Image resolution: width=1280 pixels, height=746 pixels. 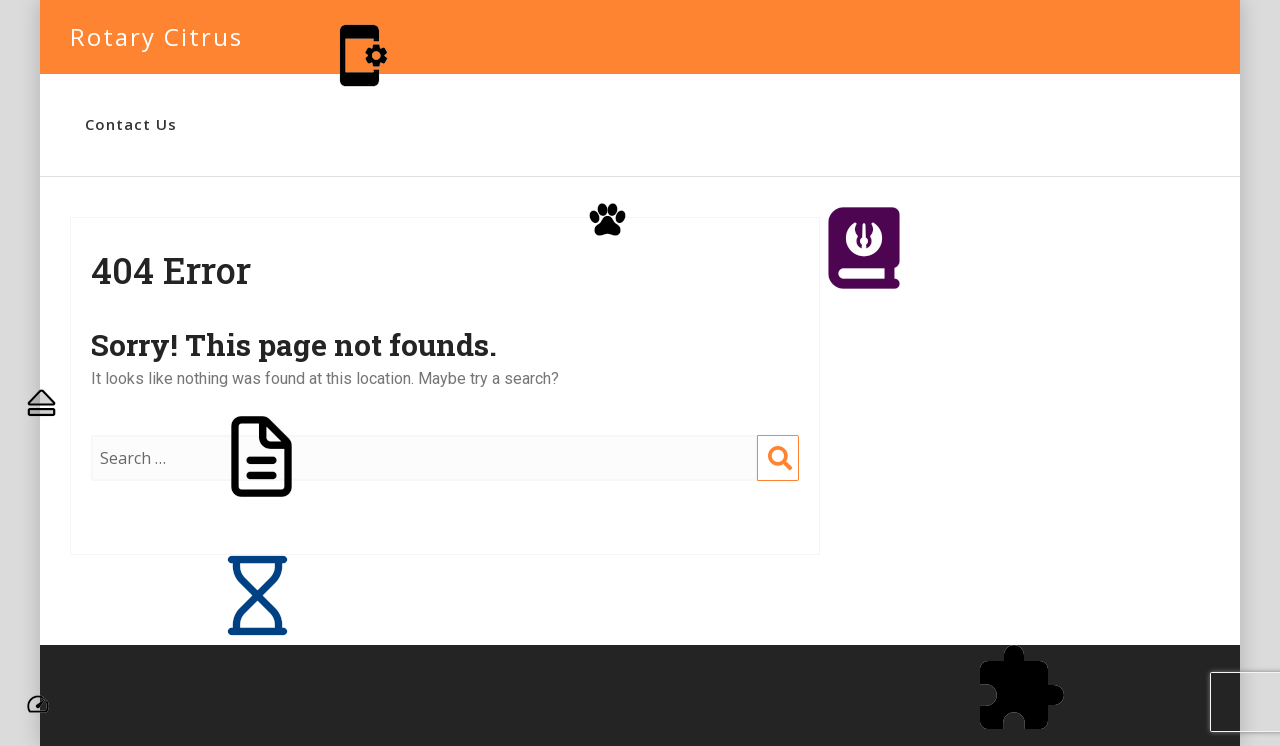 I want to click on access the jedi archive or journal, so click(x=864, y=248).